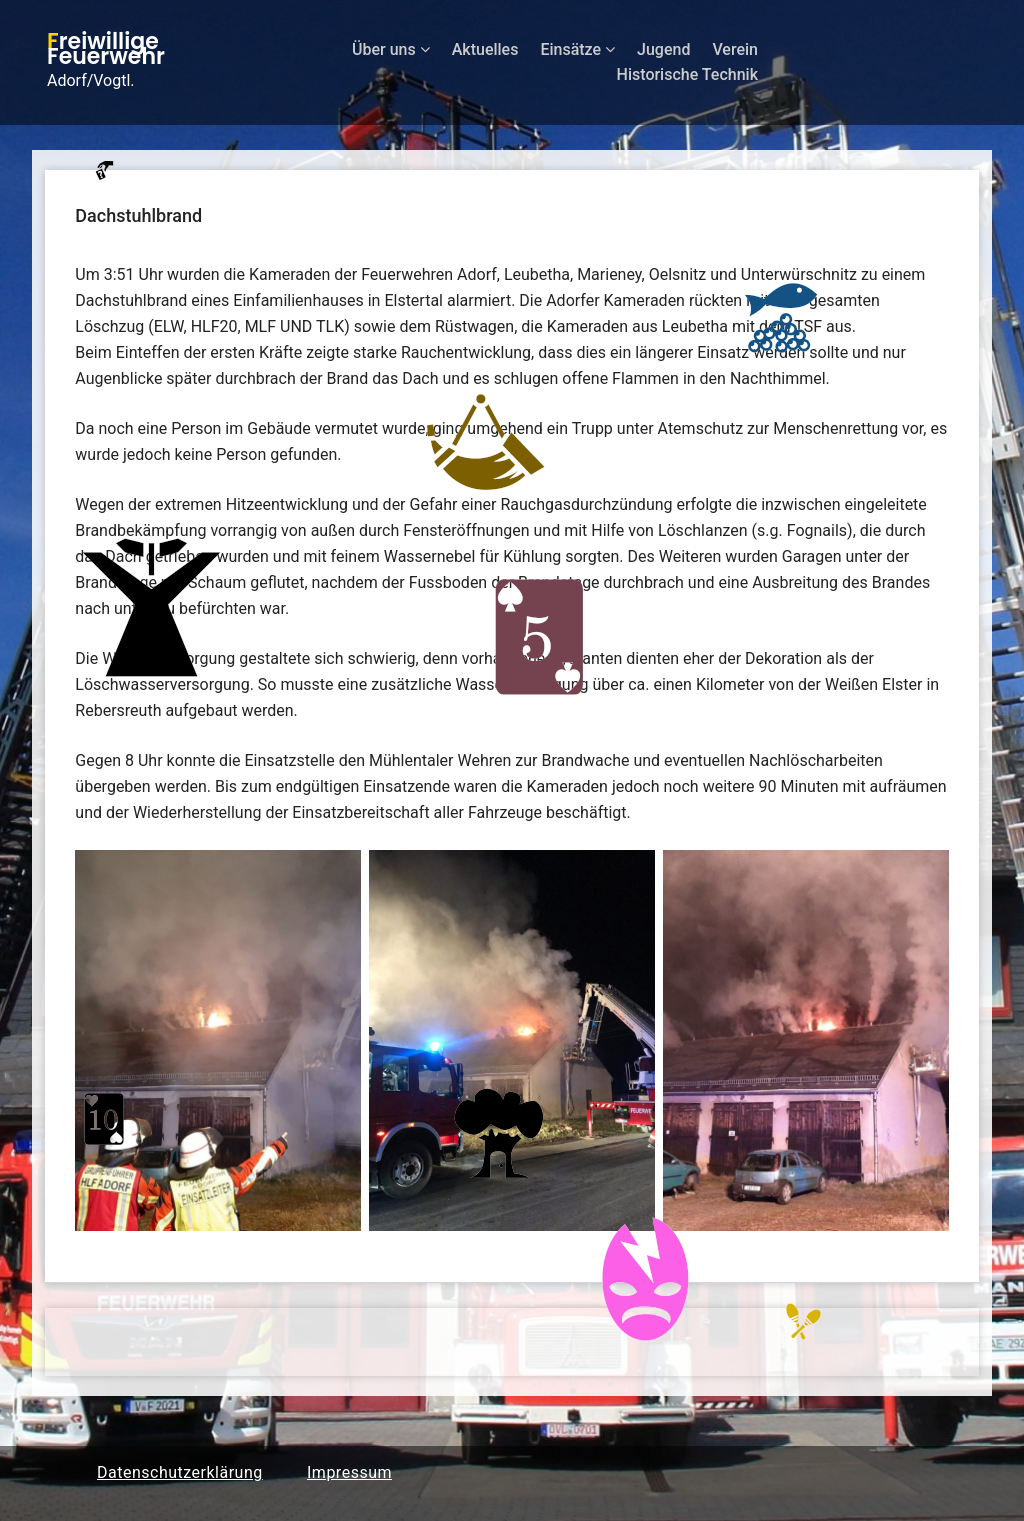 The height and width of the screenshot is (1521, 1024). I want to click on indicates a decision point or branching path, so click(151, 607).